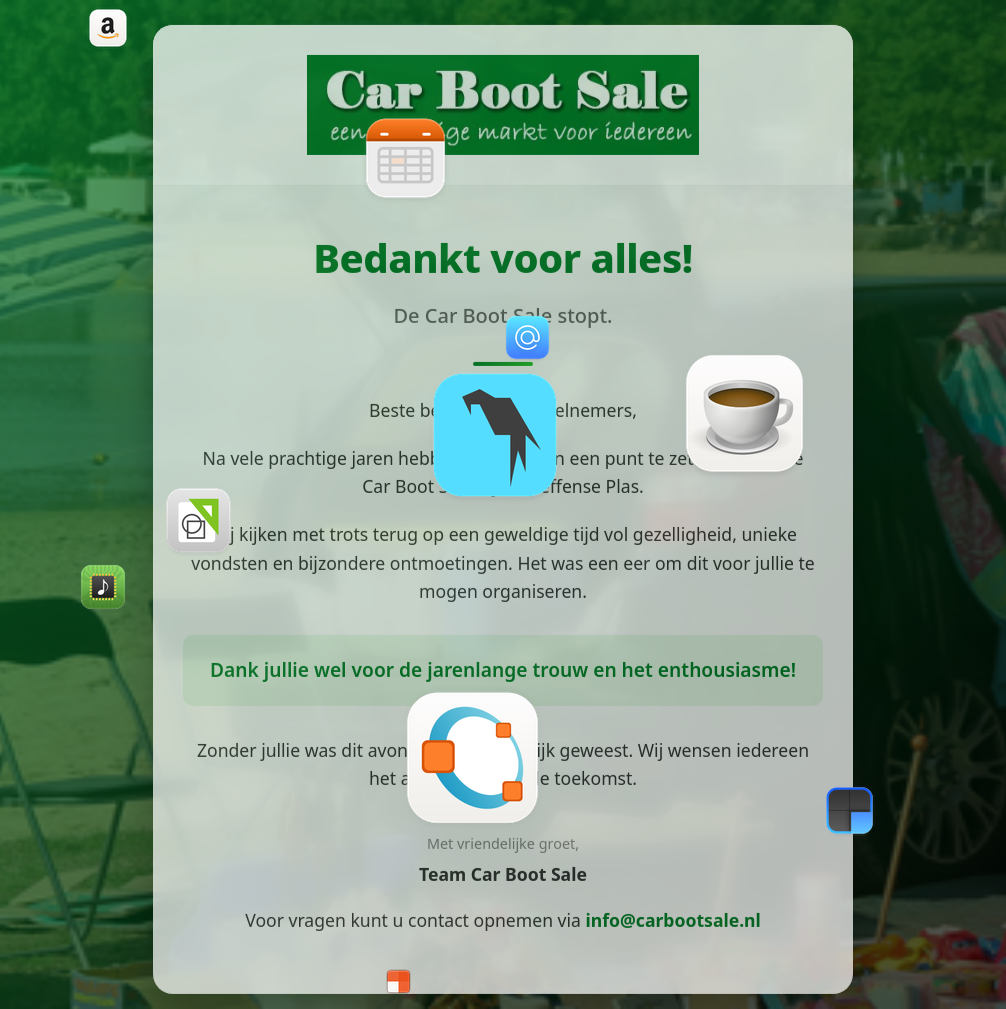  What do you see at coordinates (398, 981) in the screenshot?
I see `switch to the bottom-left workspace` at bounding box center [398, 981].